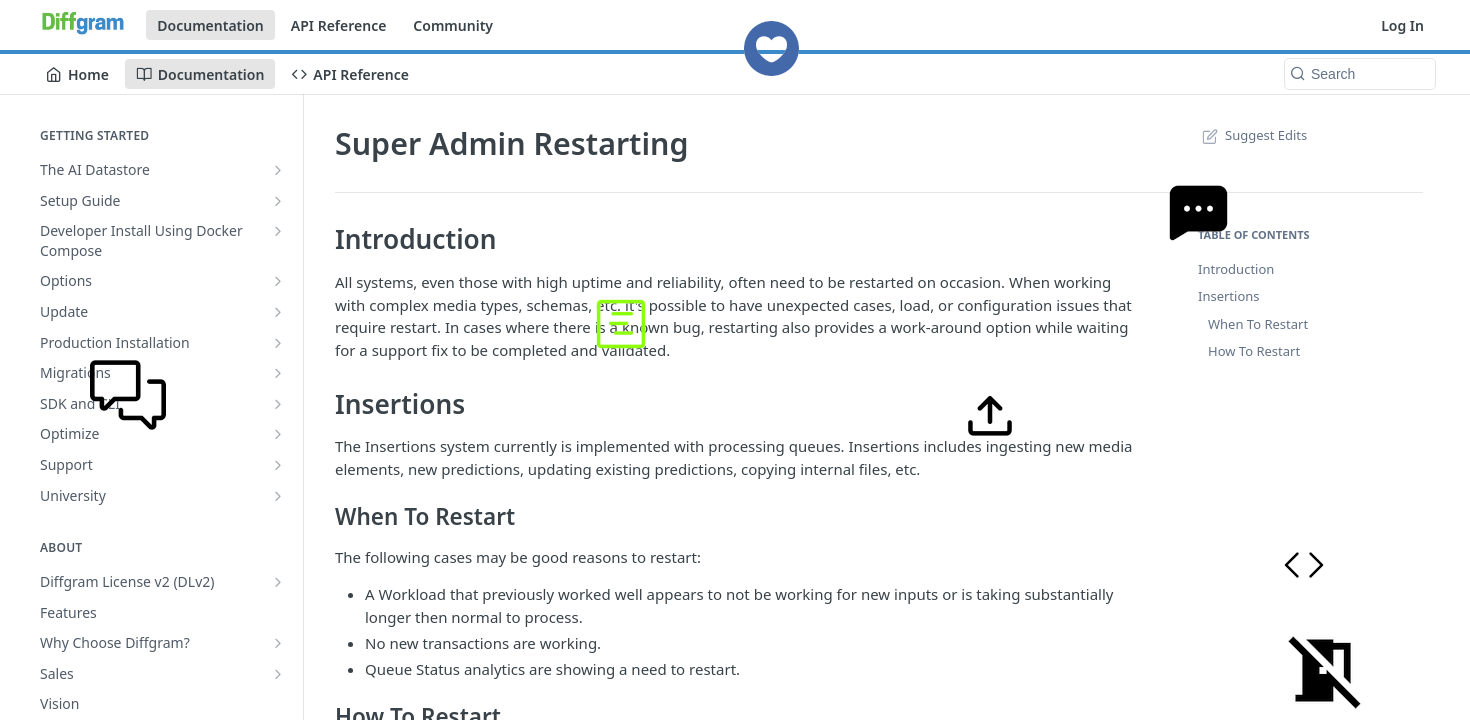 The image size is (1470, 720). What do you see at coordinates (990, 417) in the screenshot?
I see `upload a file or document` at bounding box center [990, 417].